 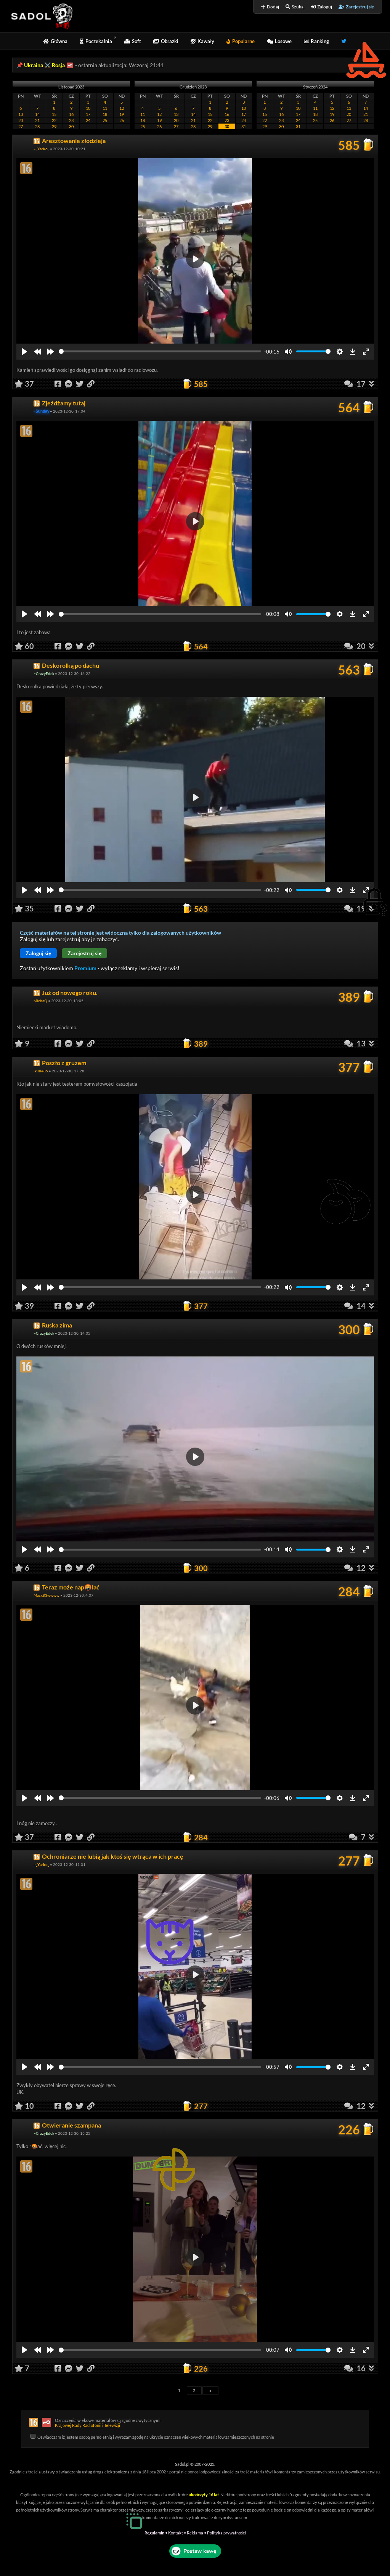 What do you see at coordinates (366, 60) in the screenshot?
I see `access sailing or boating features` at bounding box center [366, 60].